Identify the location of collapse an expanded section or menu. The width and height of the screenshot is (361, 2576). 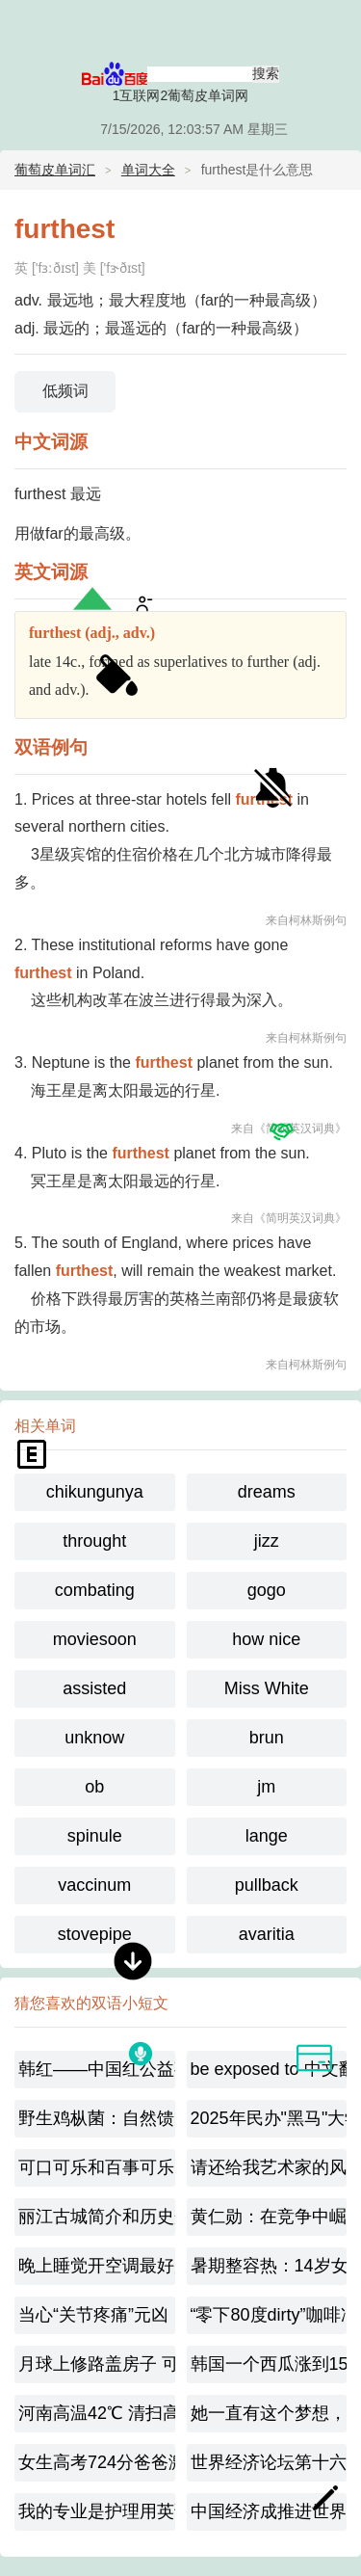
(92, 598).